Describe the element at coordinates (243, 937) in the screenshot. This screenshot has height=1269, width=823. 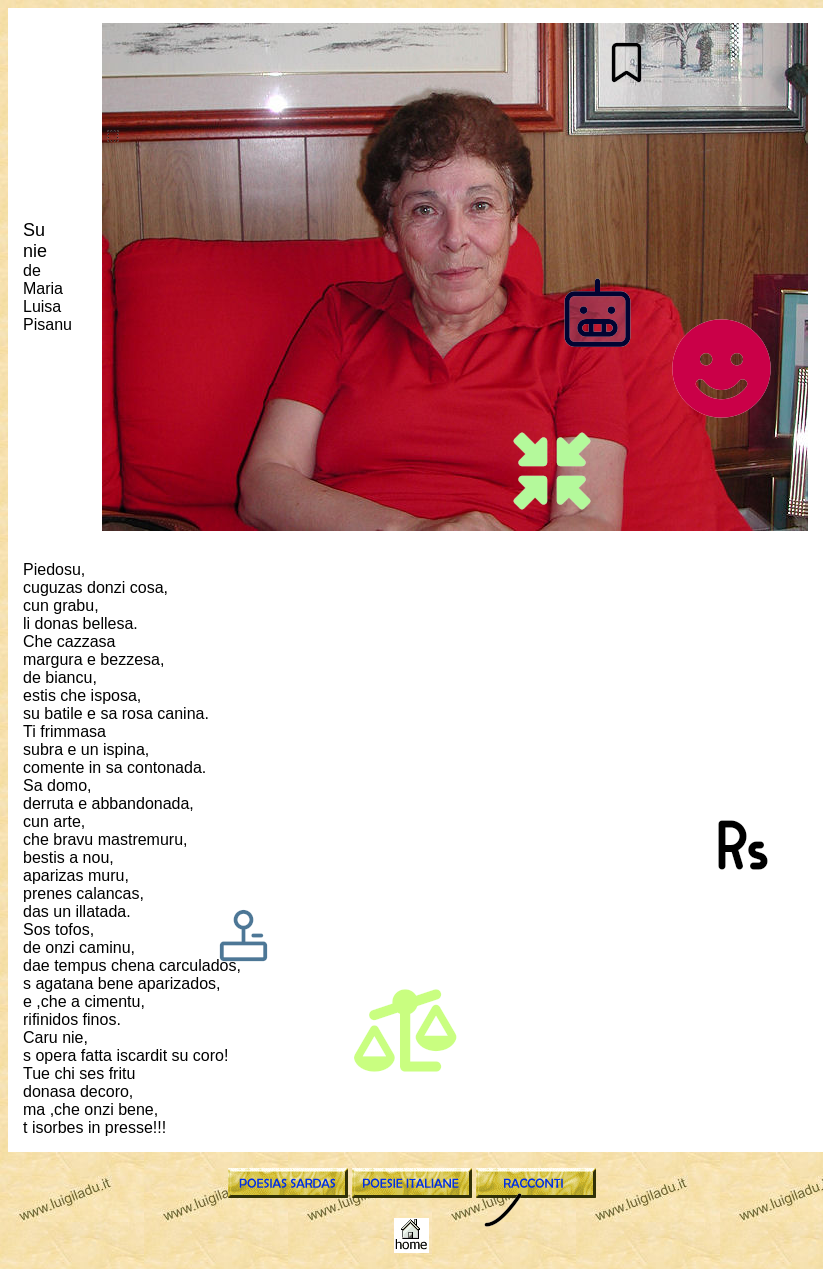
I see `access game controller settings` at that location.